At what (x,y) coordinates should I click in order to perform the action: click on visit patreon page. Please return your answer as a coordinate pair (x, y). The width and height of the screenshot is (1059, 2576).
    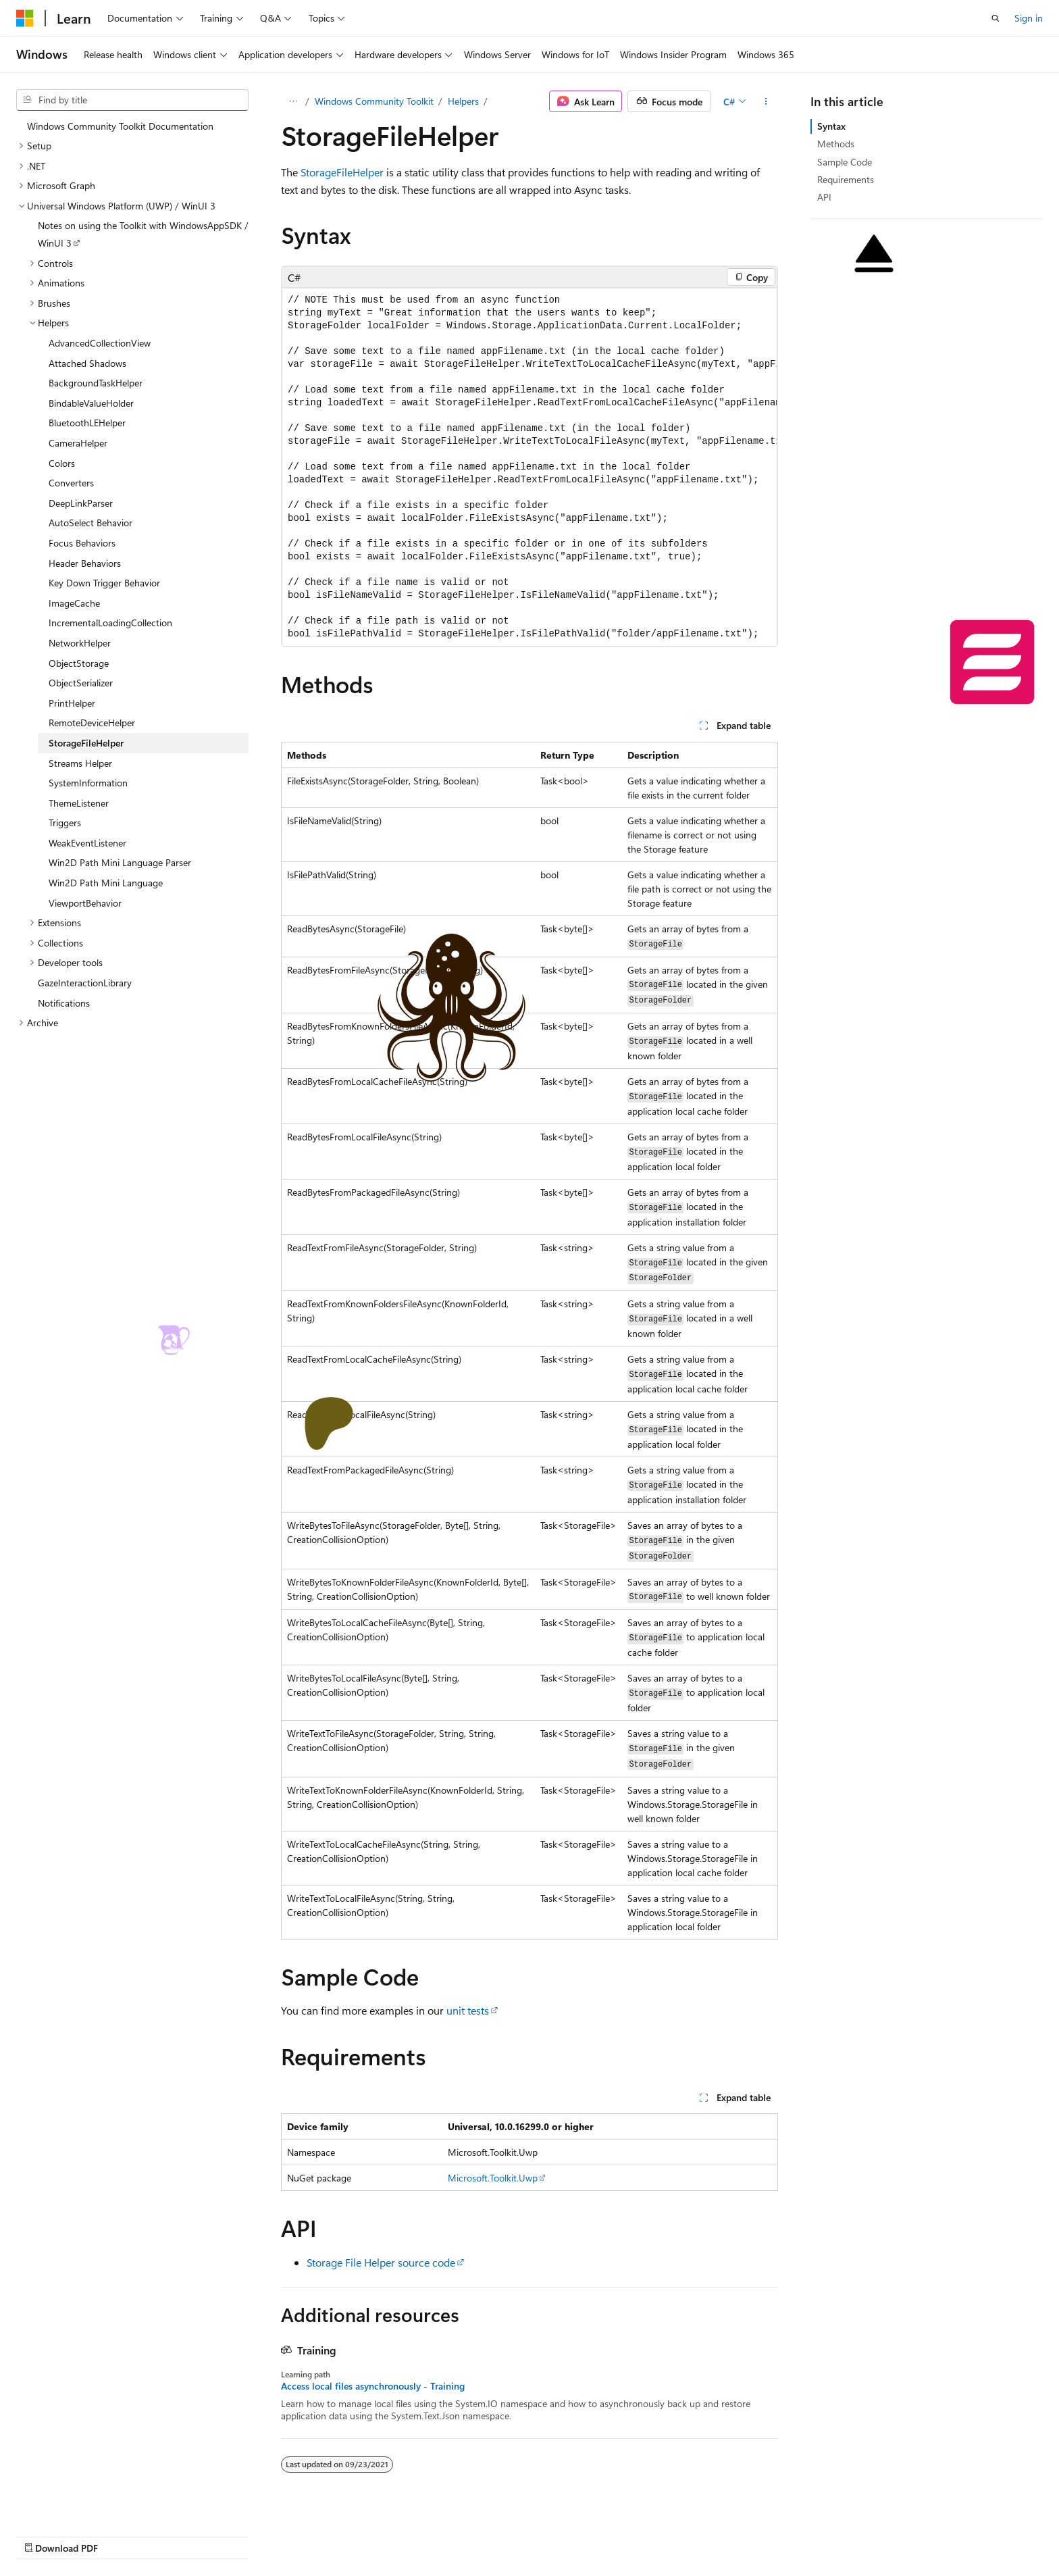
    Looking at the image, I should click on (329, 1423).